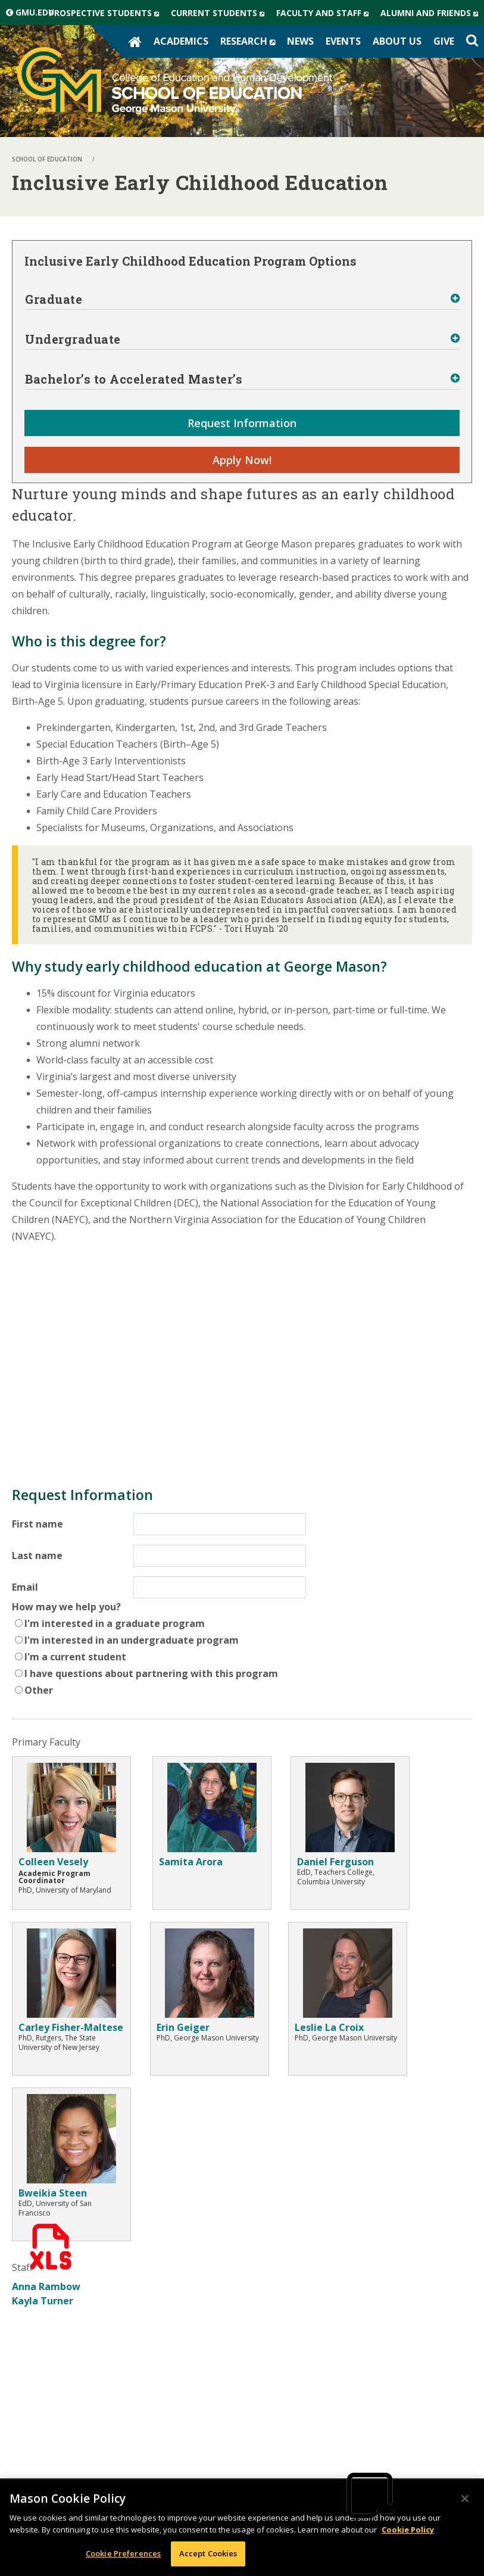 The height and width of the screenshot is (2576, 484). What do you see at coordinates (51, 2247) in the screenshot?
I see `indicates an Excel spreadsheet file` at bounding box center [51, 2247].